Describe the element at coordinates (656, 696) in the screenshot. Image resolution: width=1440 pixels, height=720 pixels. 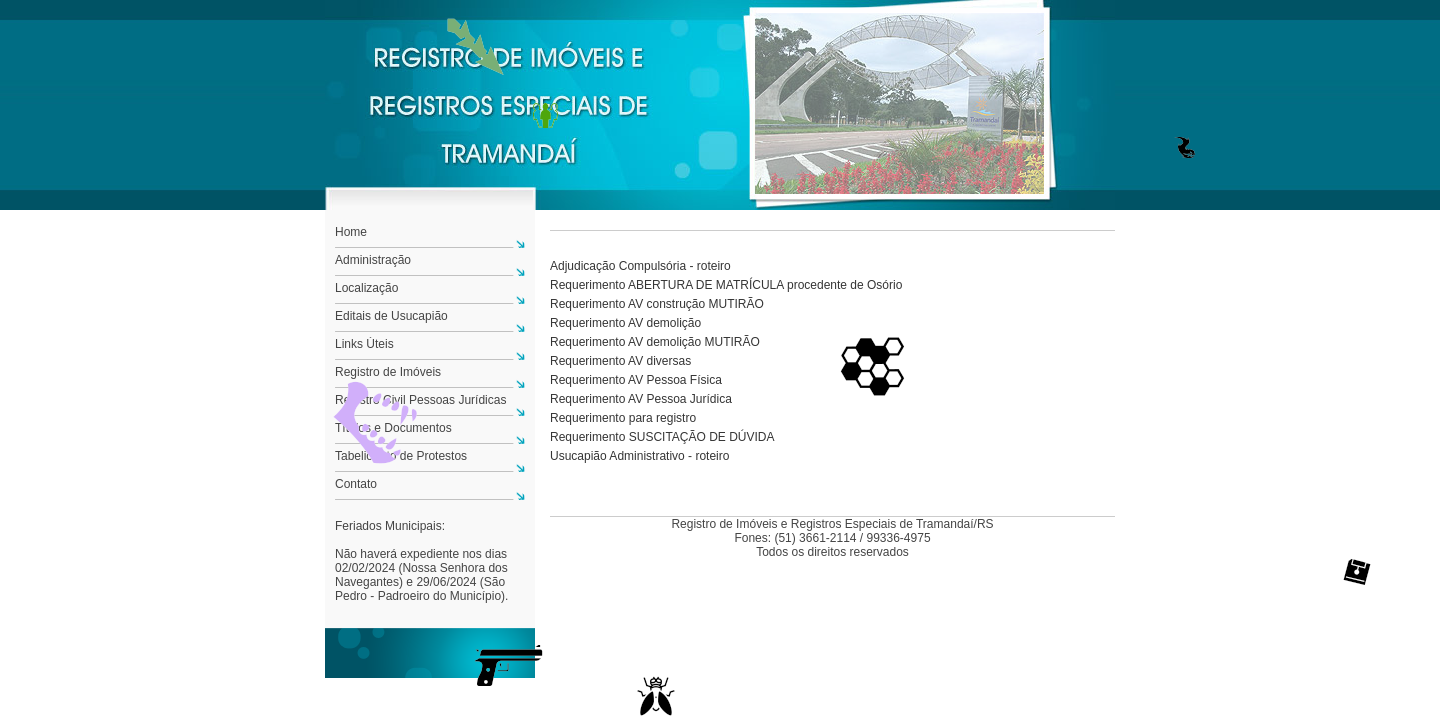
I see `indicates a bug or pest-related feature in a game` at that location.